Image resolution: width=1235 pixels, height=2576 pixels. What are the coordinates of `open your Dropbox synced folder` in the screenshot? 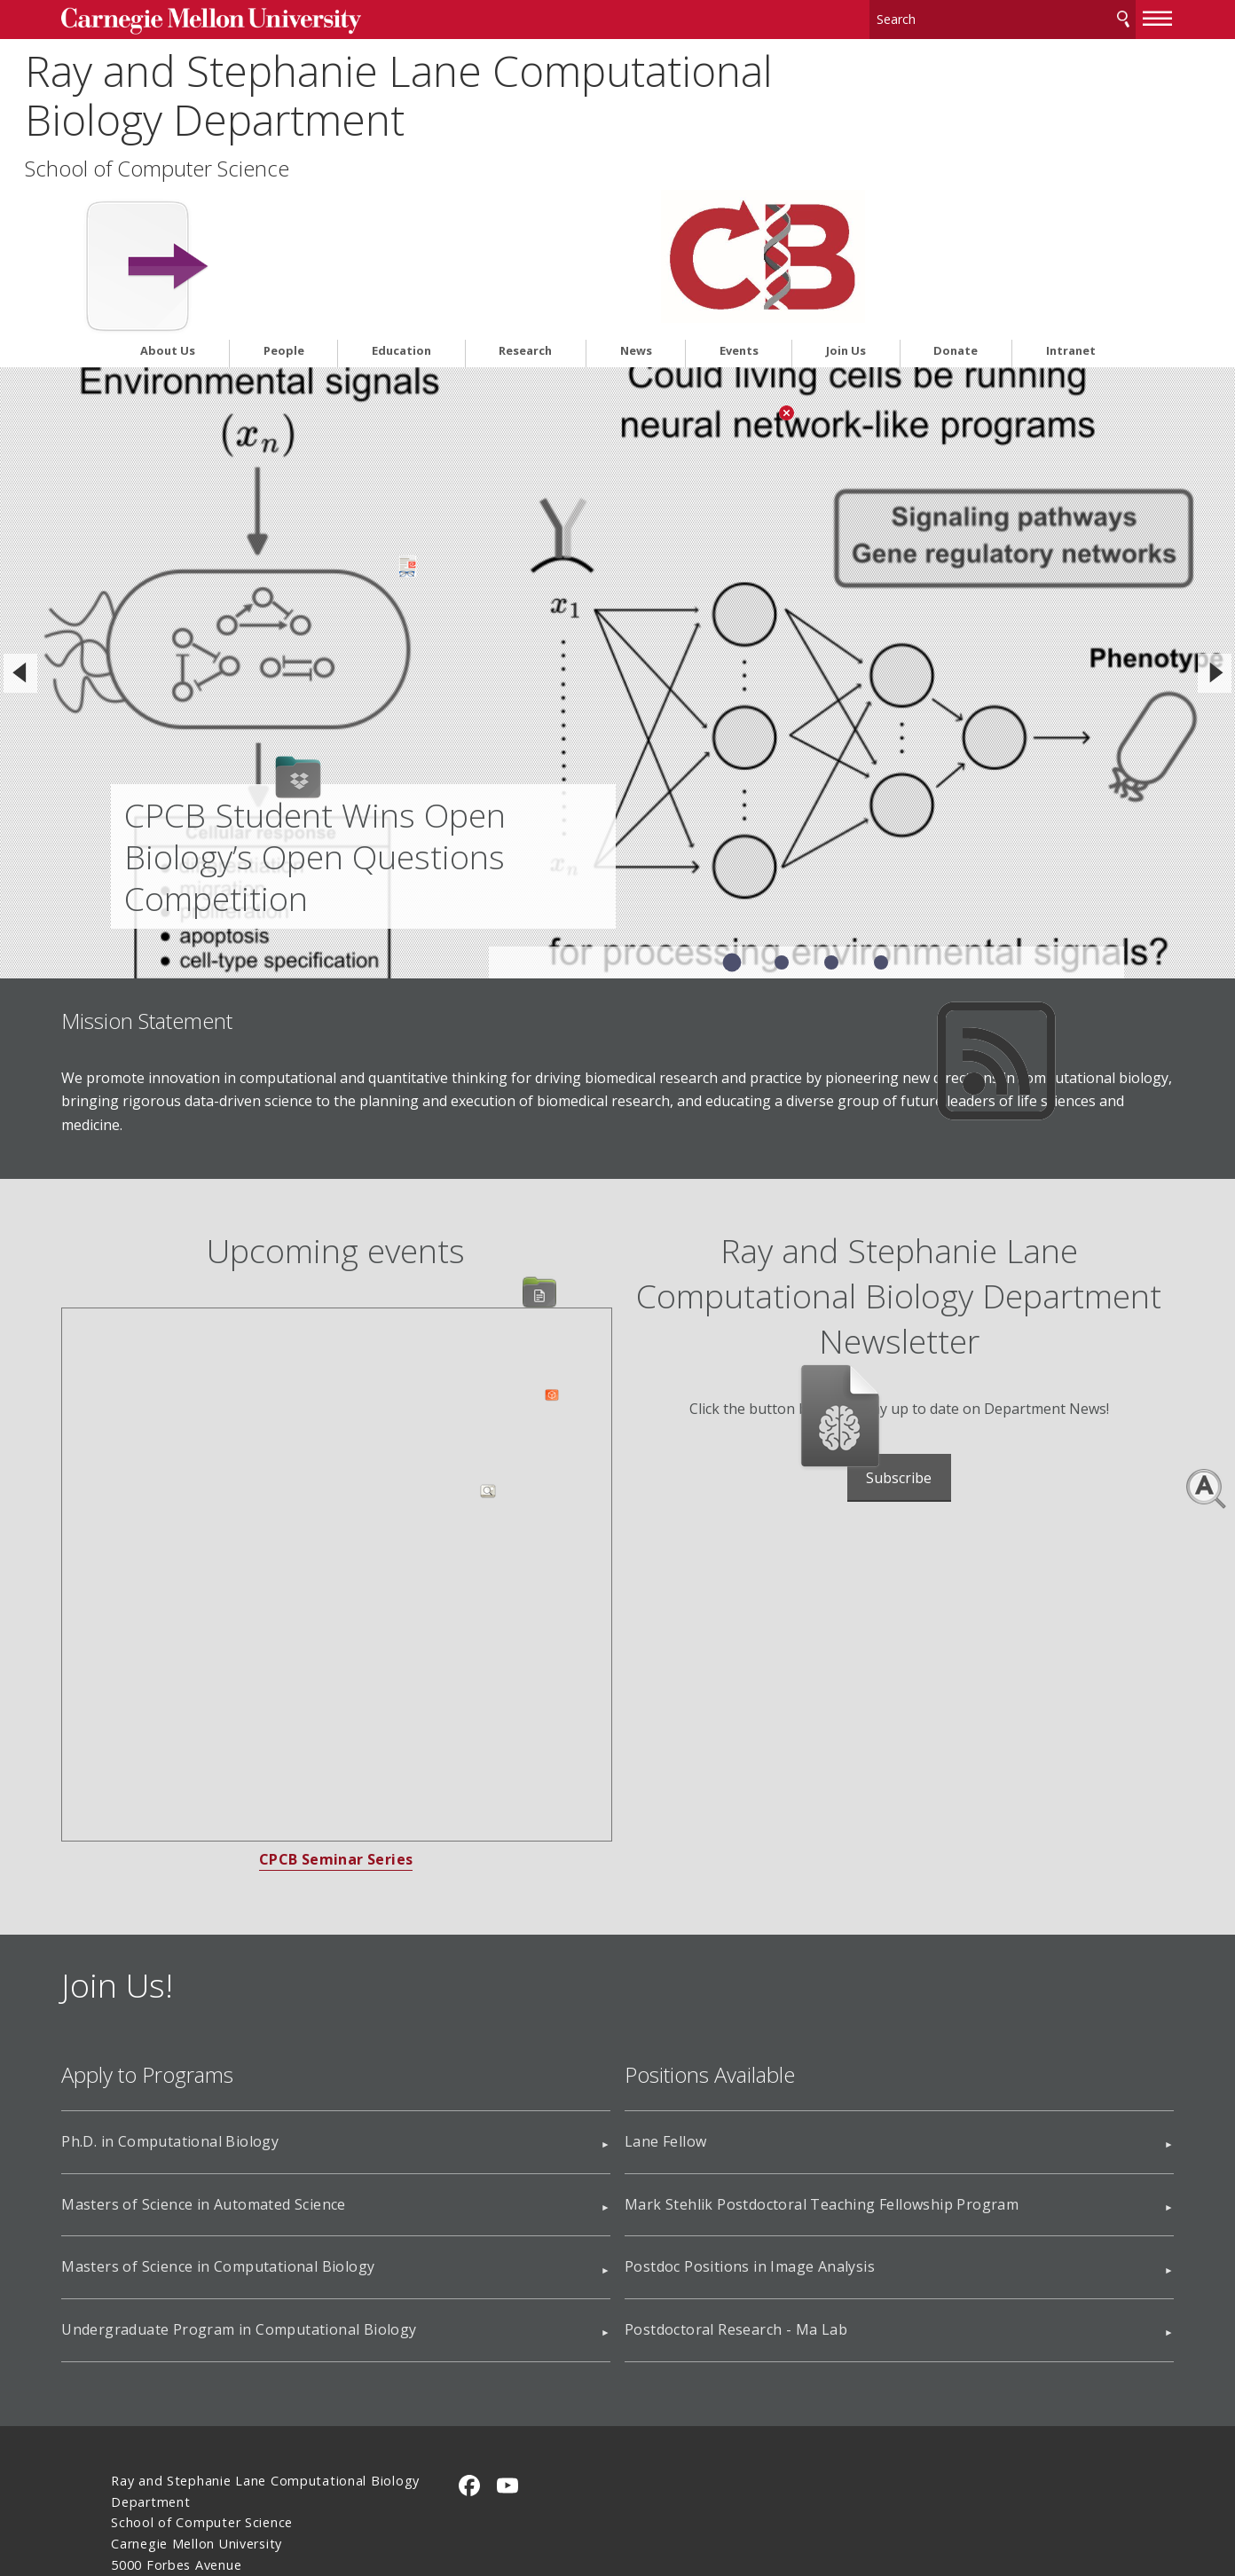 It's located at (298, 777).